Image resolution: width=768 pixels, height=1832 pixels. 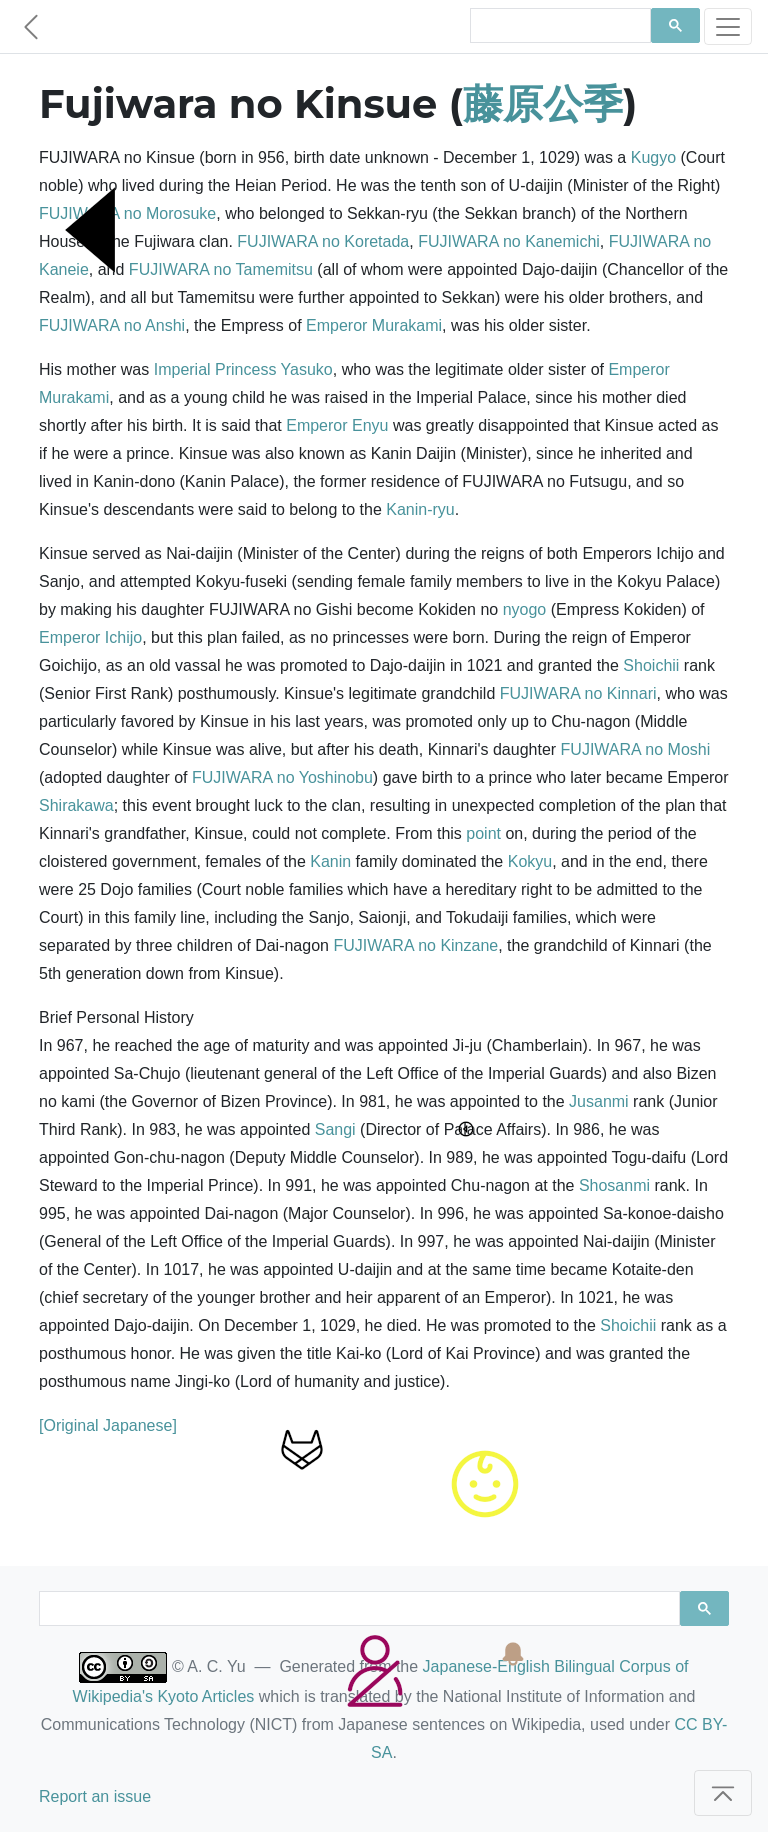 What do you see at coordinates (466, 1129) in the screenshot?
I see `go back to the previous screen` at bounding box center [466, 1129].